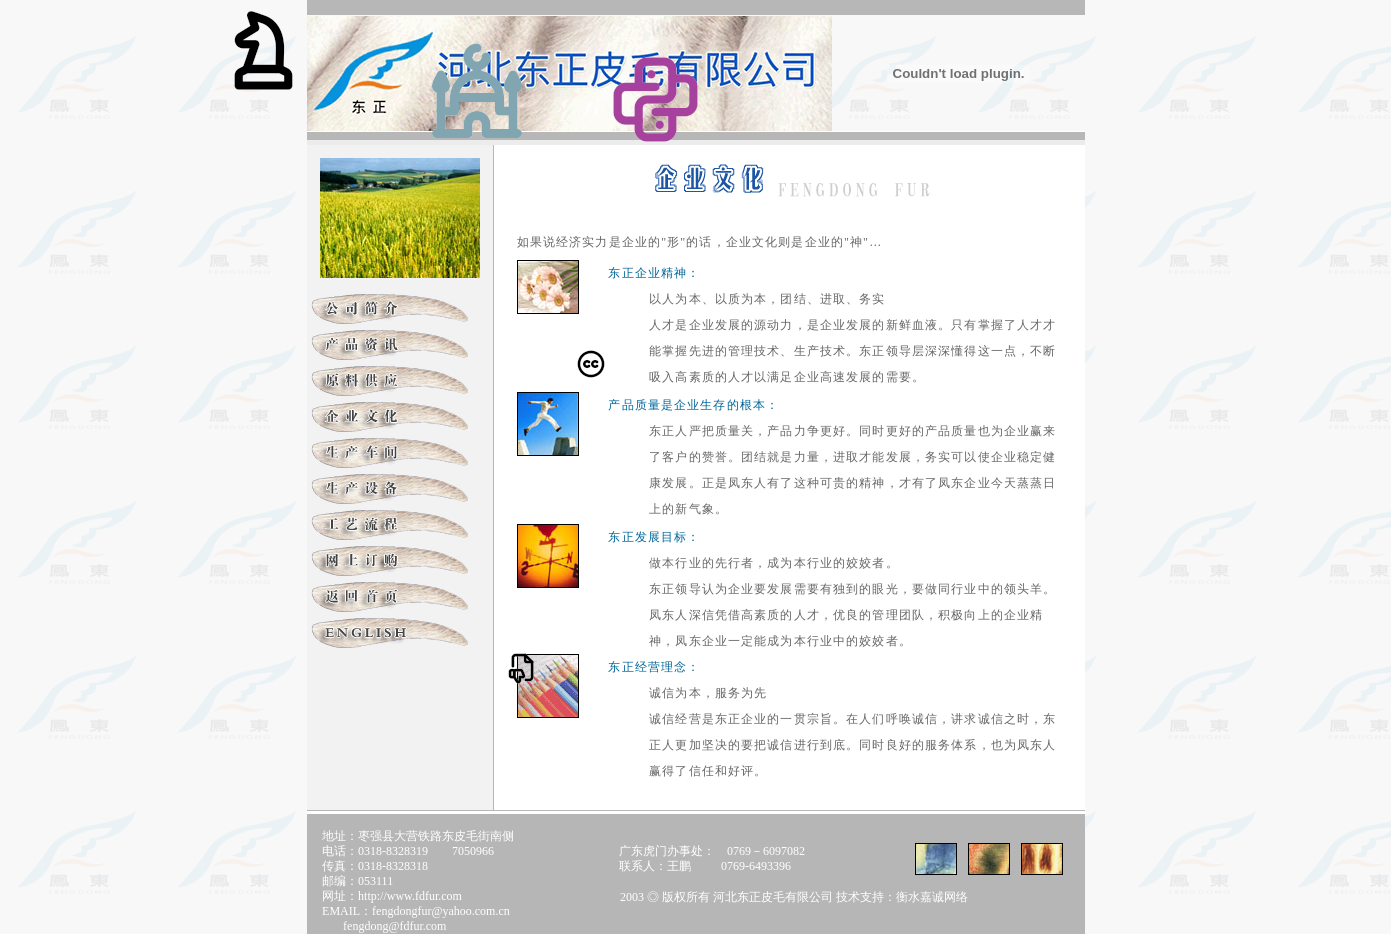 This screenshot has width=1391, height=934. I want to click on dislike or downvote a document, so click(522, 667).